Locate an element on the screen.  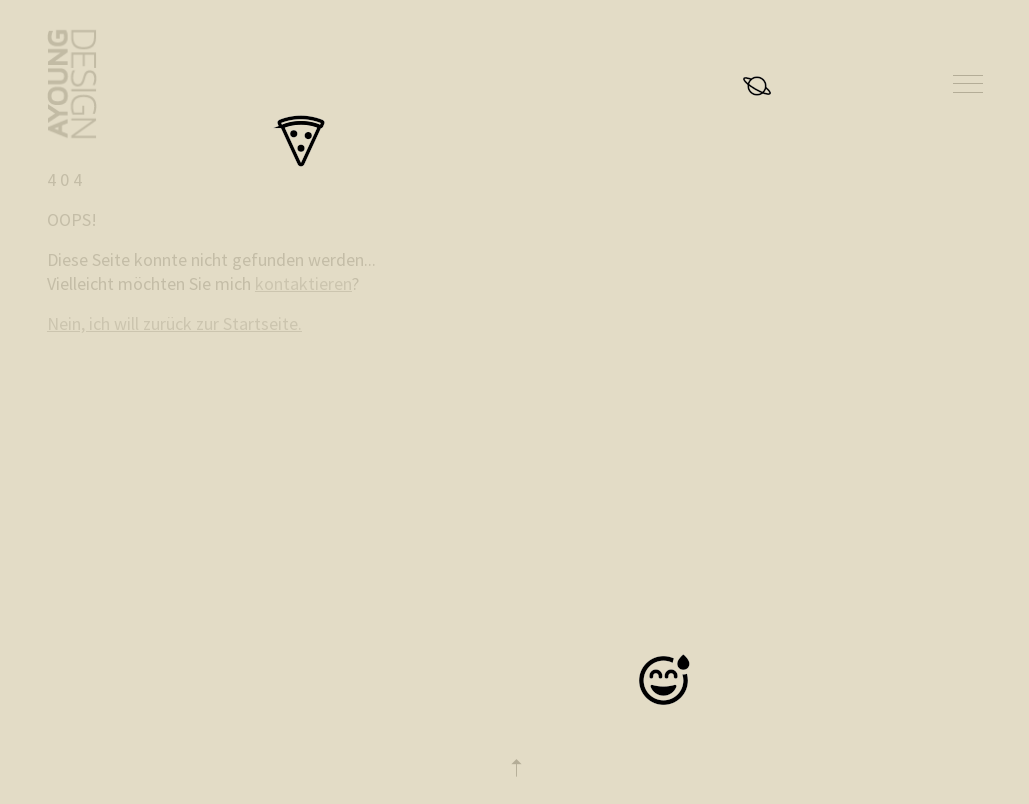
react with a nervous or relieved expression is located at coordinates (663, 680).